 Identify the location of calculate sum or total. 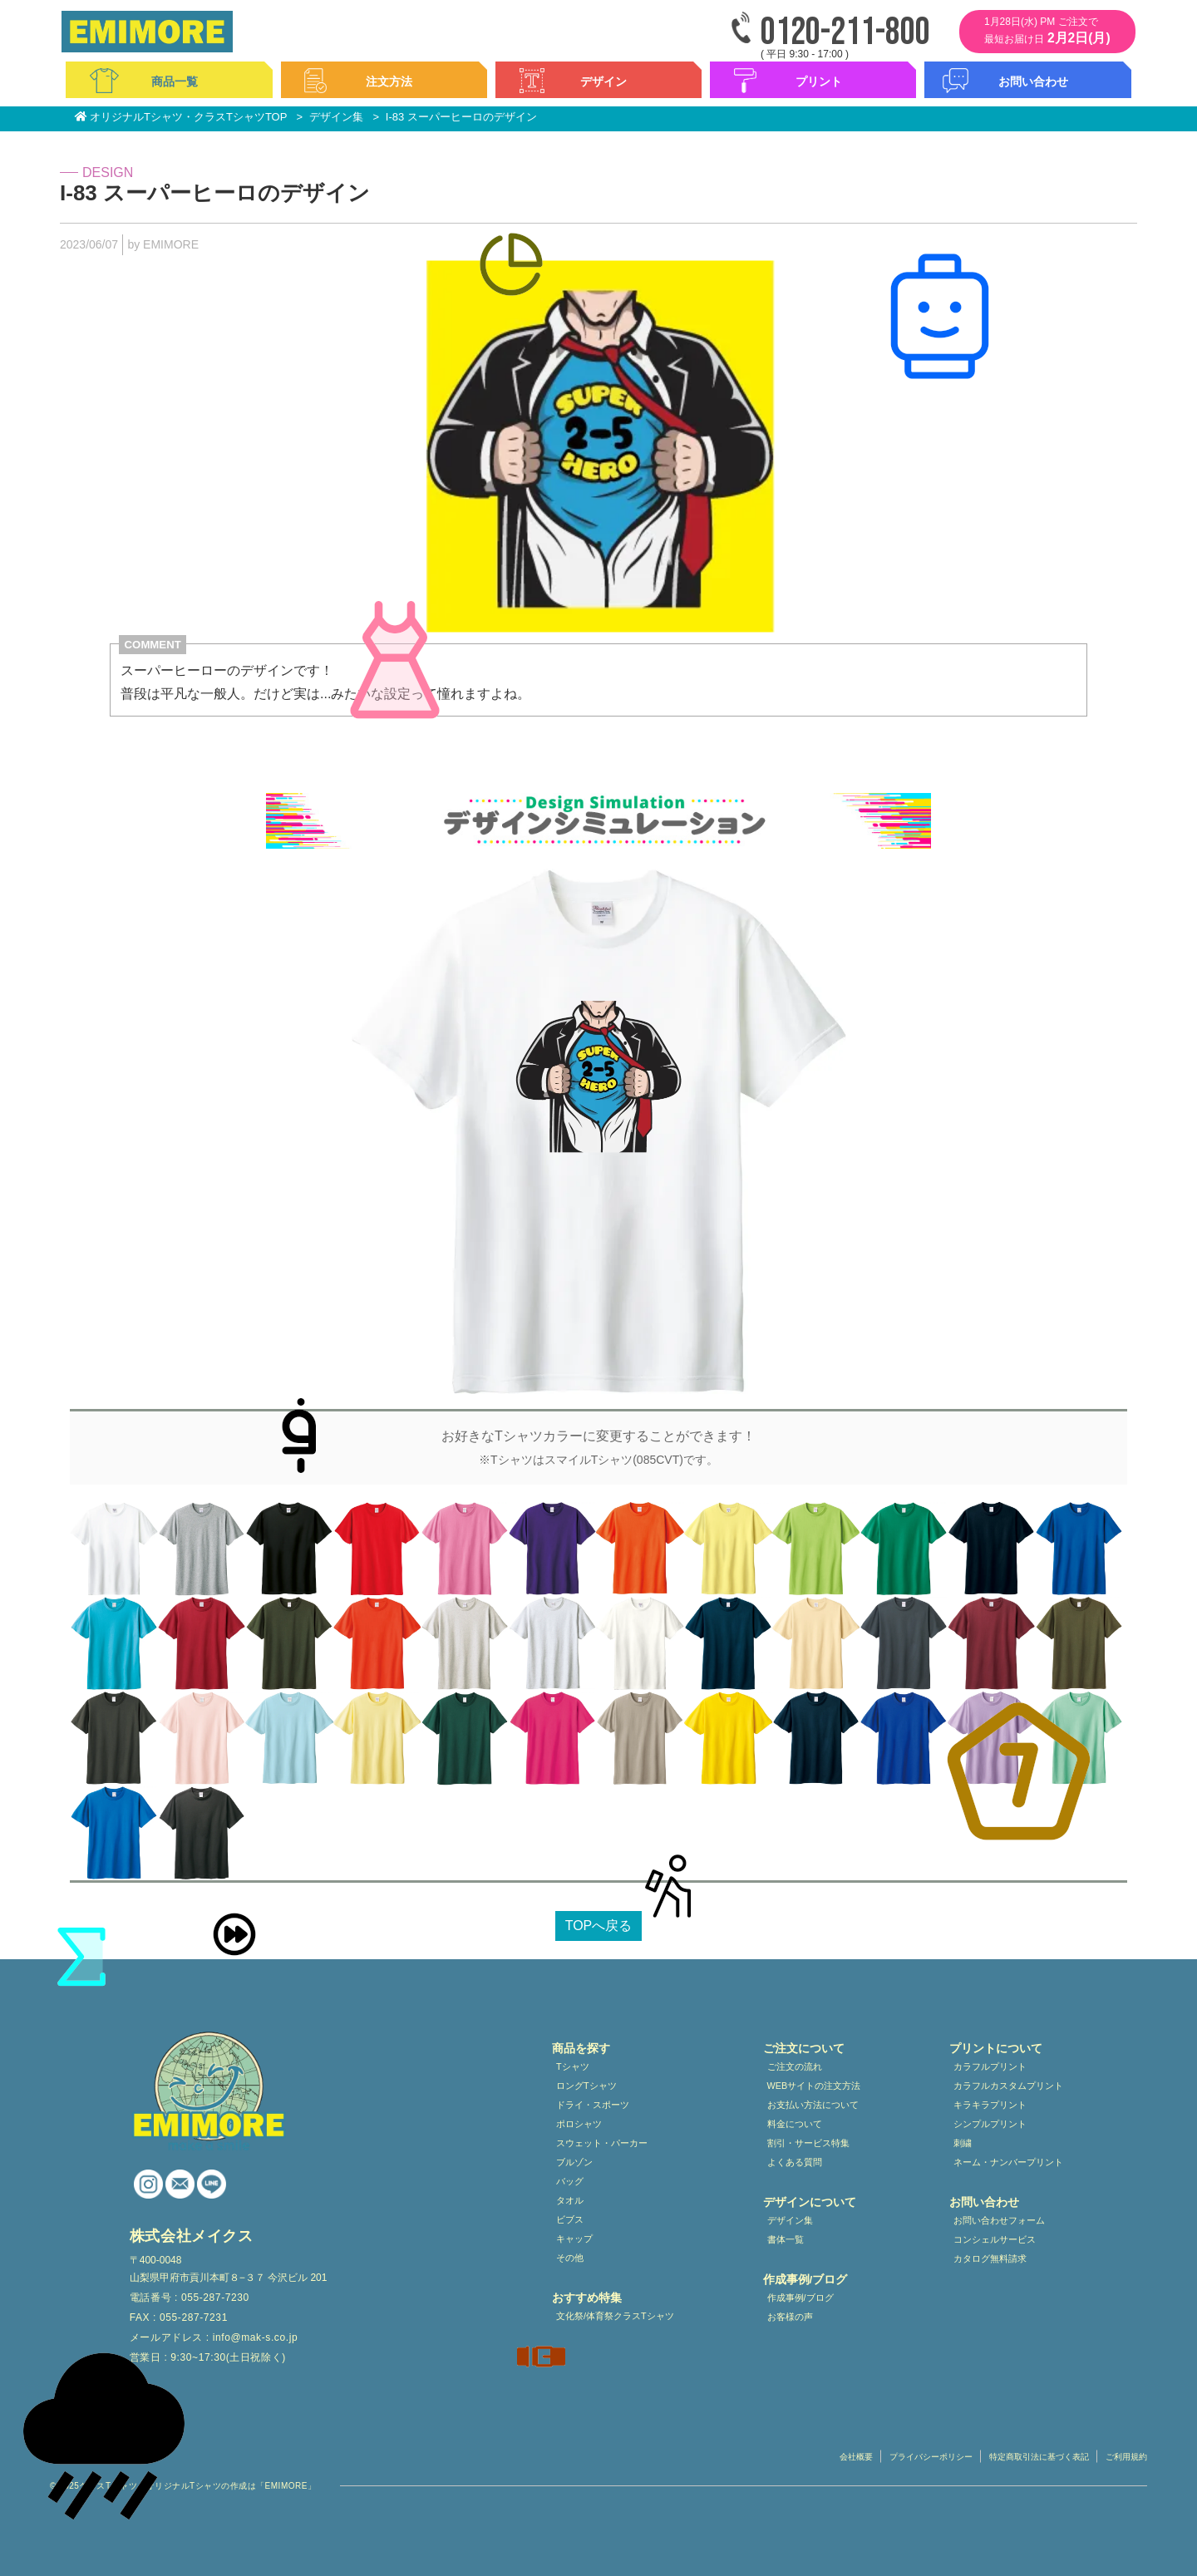
(81, 1957).